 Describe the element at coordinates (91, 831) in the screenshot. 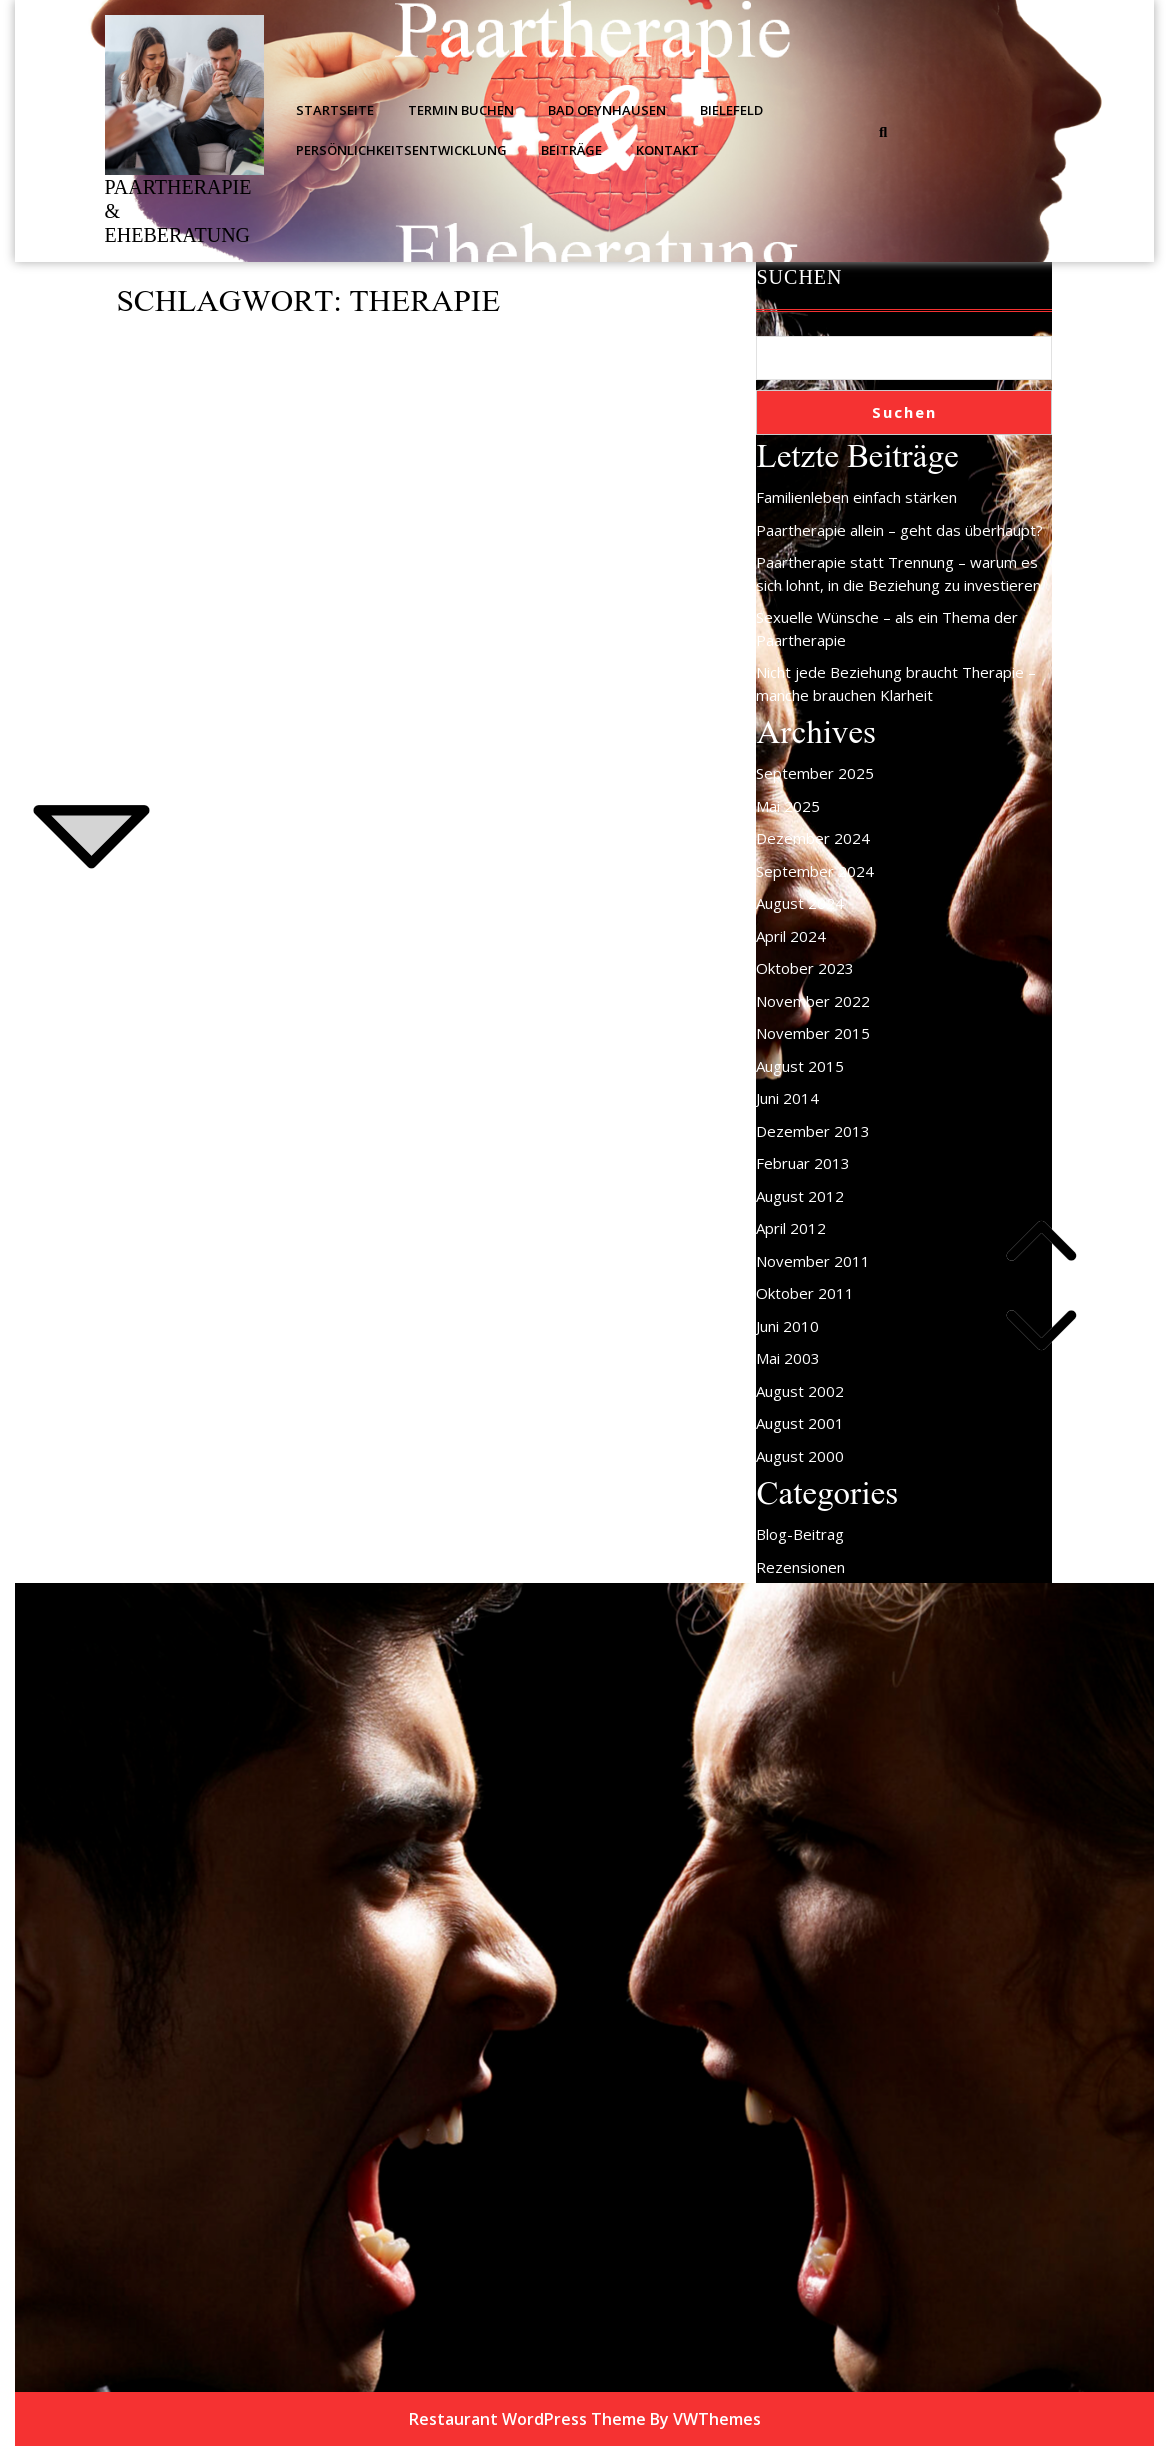

I see `expand a dropdown menu` at that location.